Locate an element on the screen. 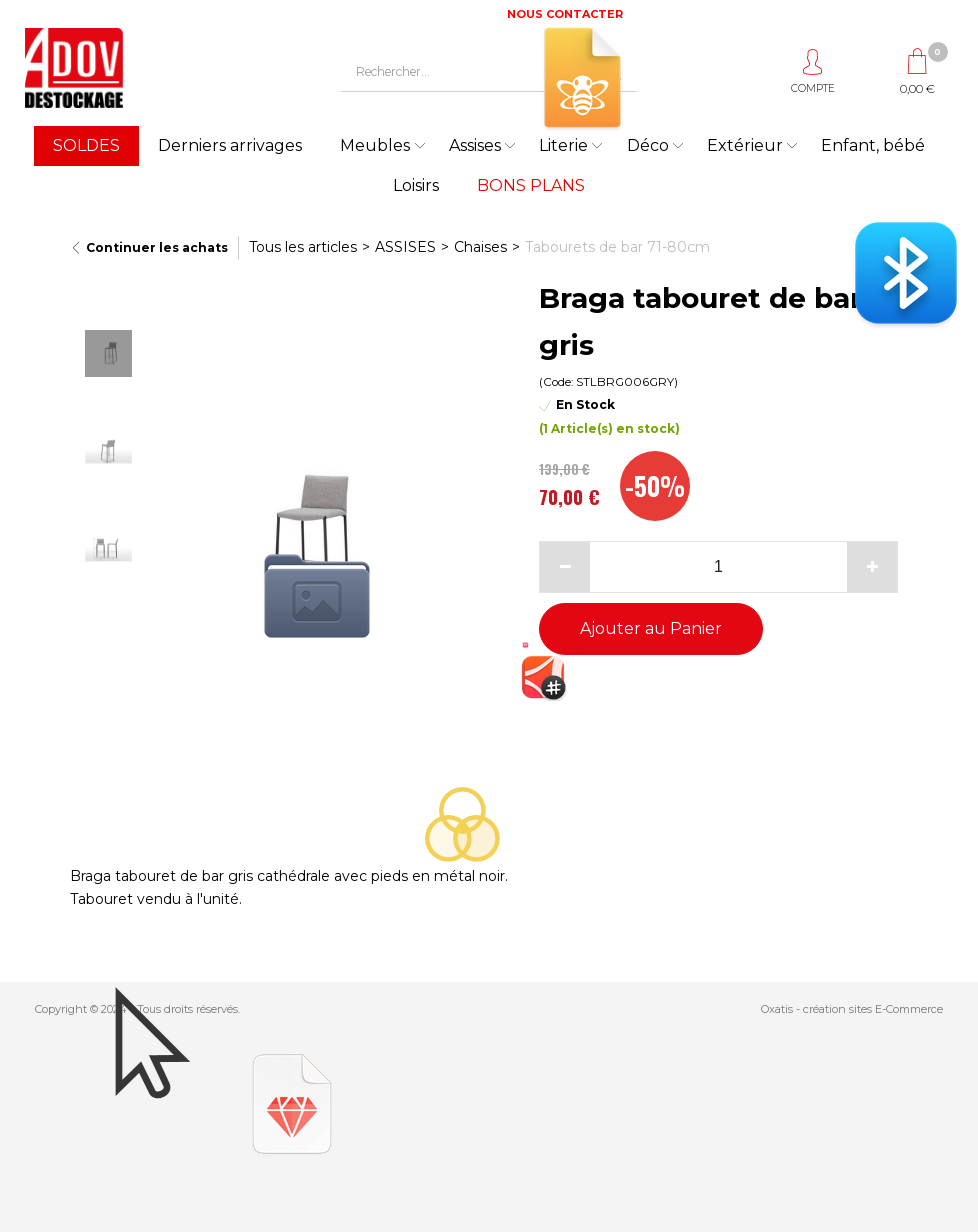 The height and width of the screenshot is (1232, 978). a ruby programming language source file is located at coordinates (292, 1104).